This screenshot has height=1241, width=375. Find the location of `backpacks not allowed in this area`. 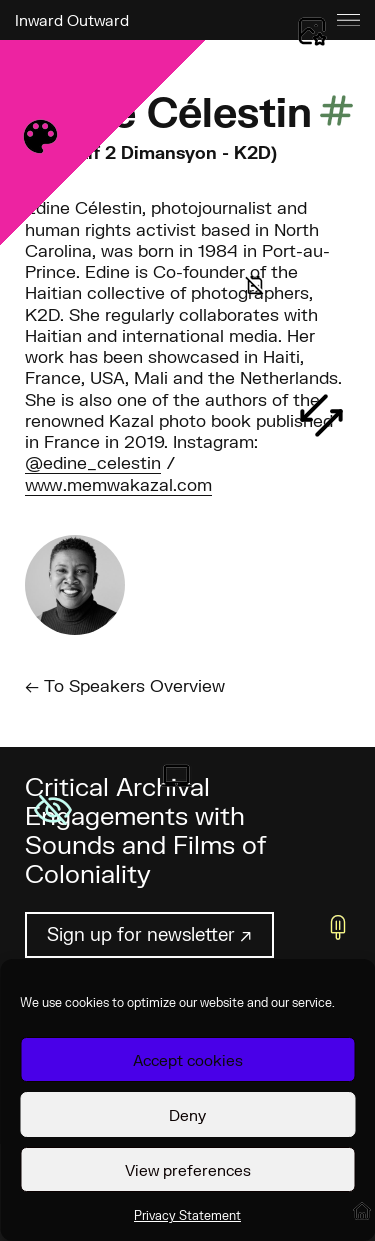

backpacks not allowed in this area is located at coordinates (255, 285).